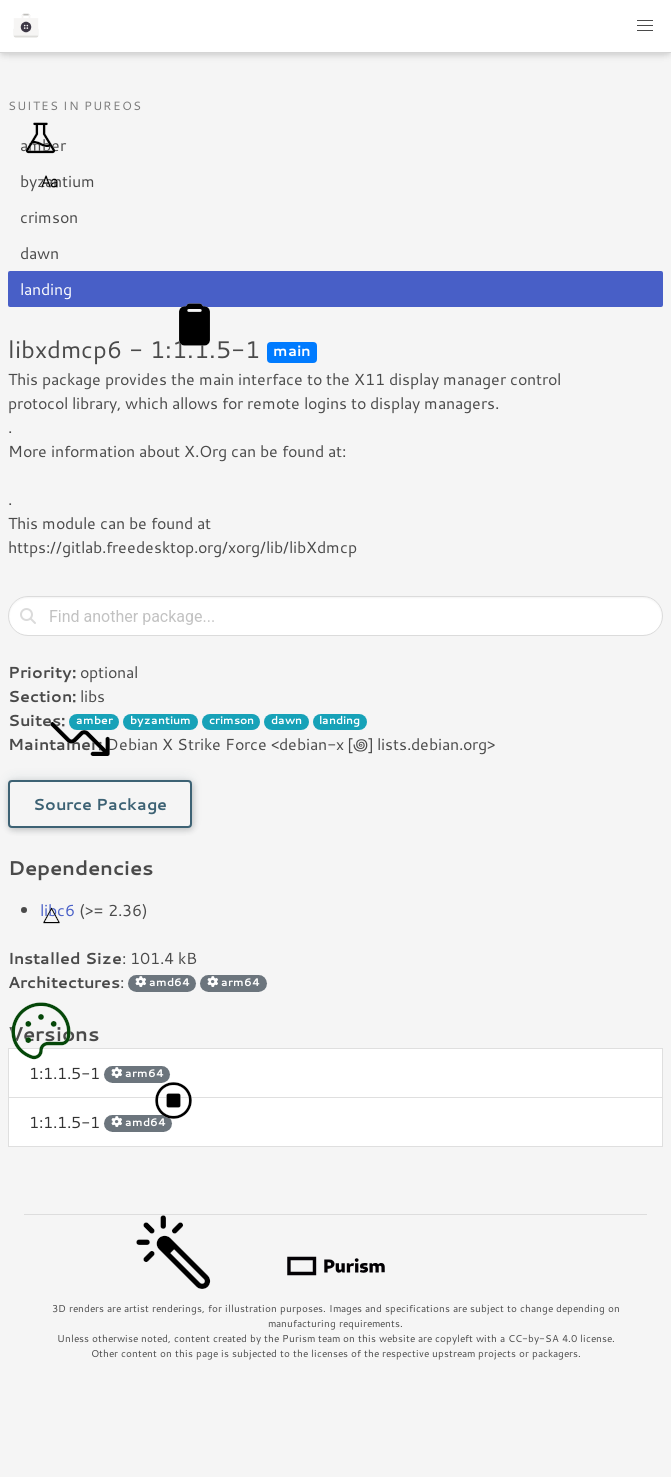 This screenshot has width=671, height=1477. I want to click on indicates a declining trend or decrease in value, so click(80, 739).